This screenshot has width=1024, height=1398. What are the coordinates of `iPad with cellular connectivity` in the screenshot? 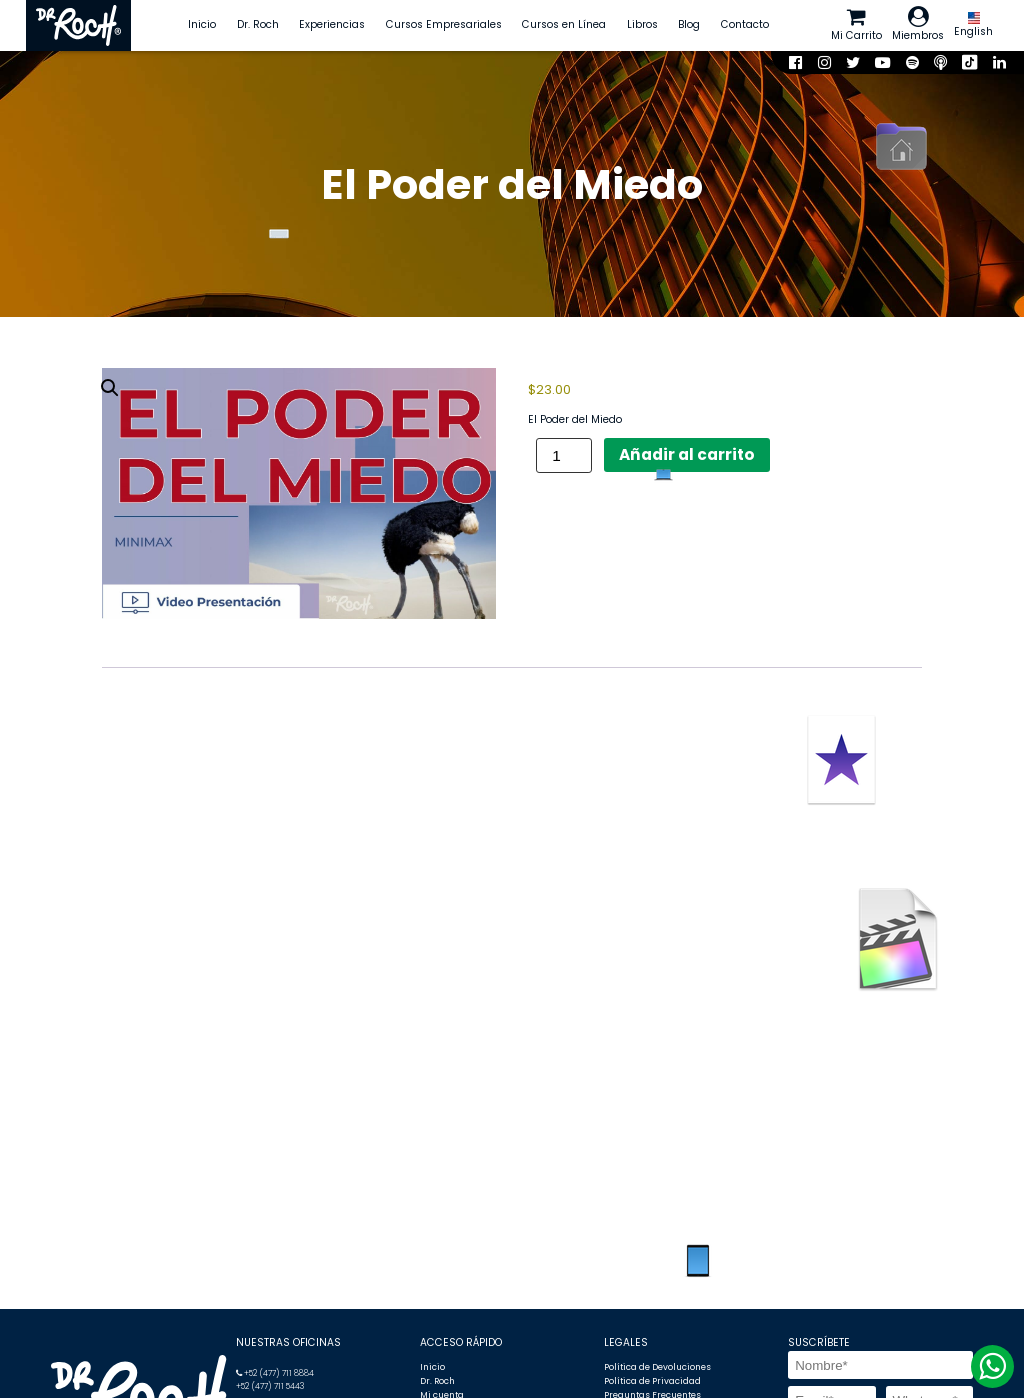 It's located at (698, 1261).